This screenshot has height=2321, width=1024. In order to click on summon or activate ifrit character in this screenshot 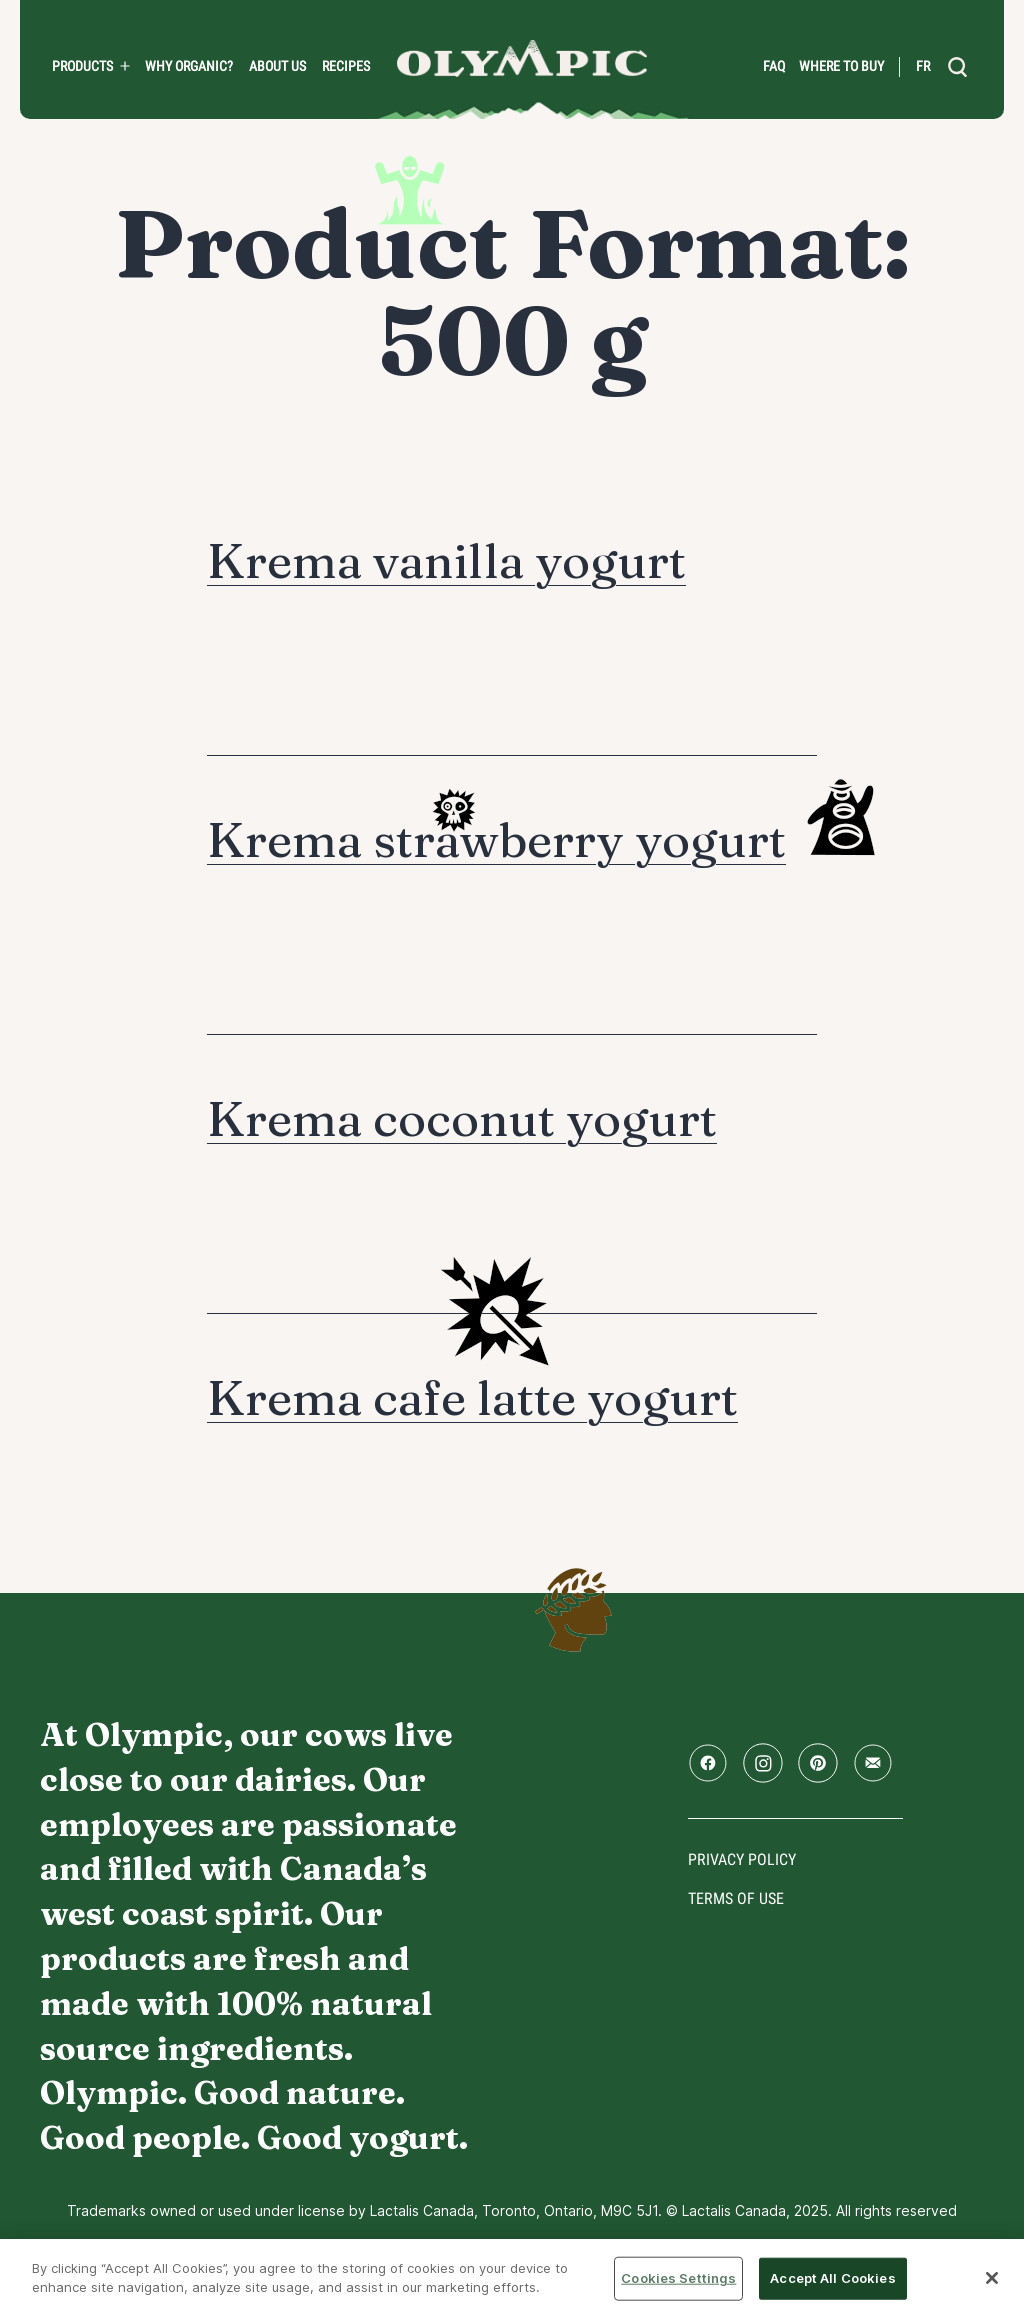, I will do `click(410, 190)`.